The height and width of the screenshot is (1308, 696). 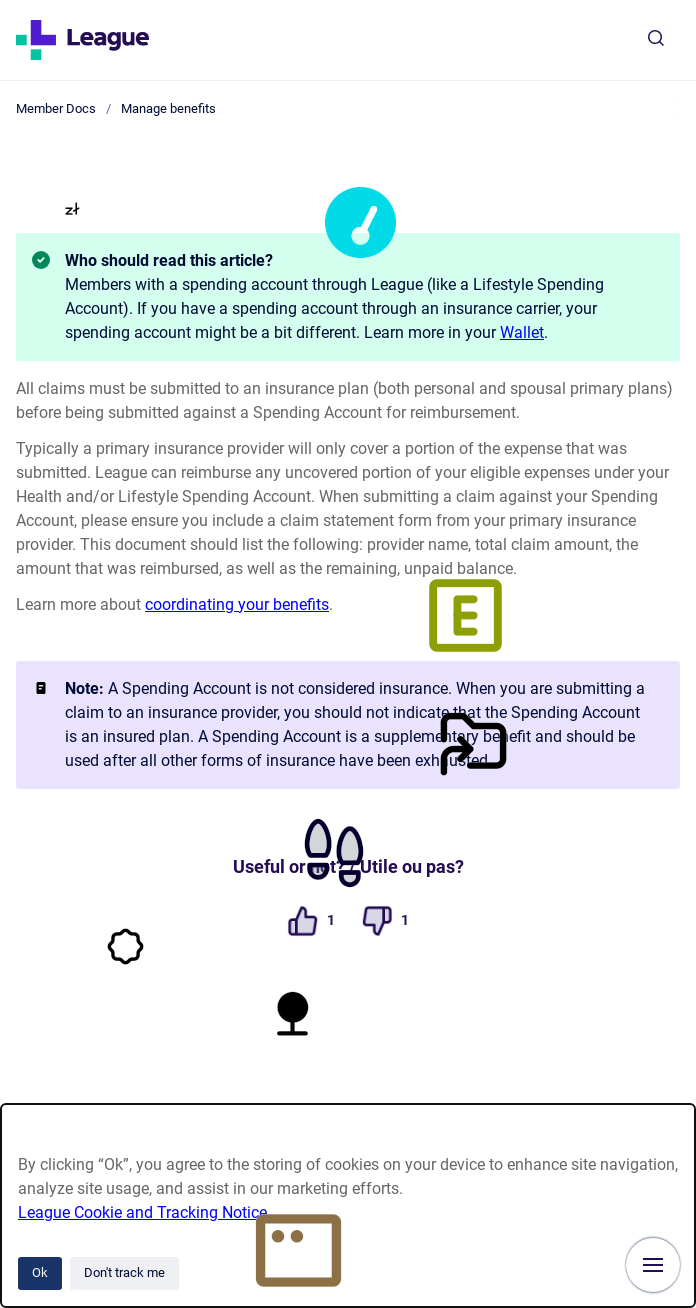 I want to click on track your steps or walking activity, so click(x=334, y=853).